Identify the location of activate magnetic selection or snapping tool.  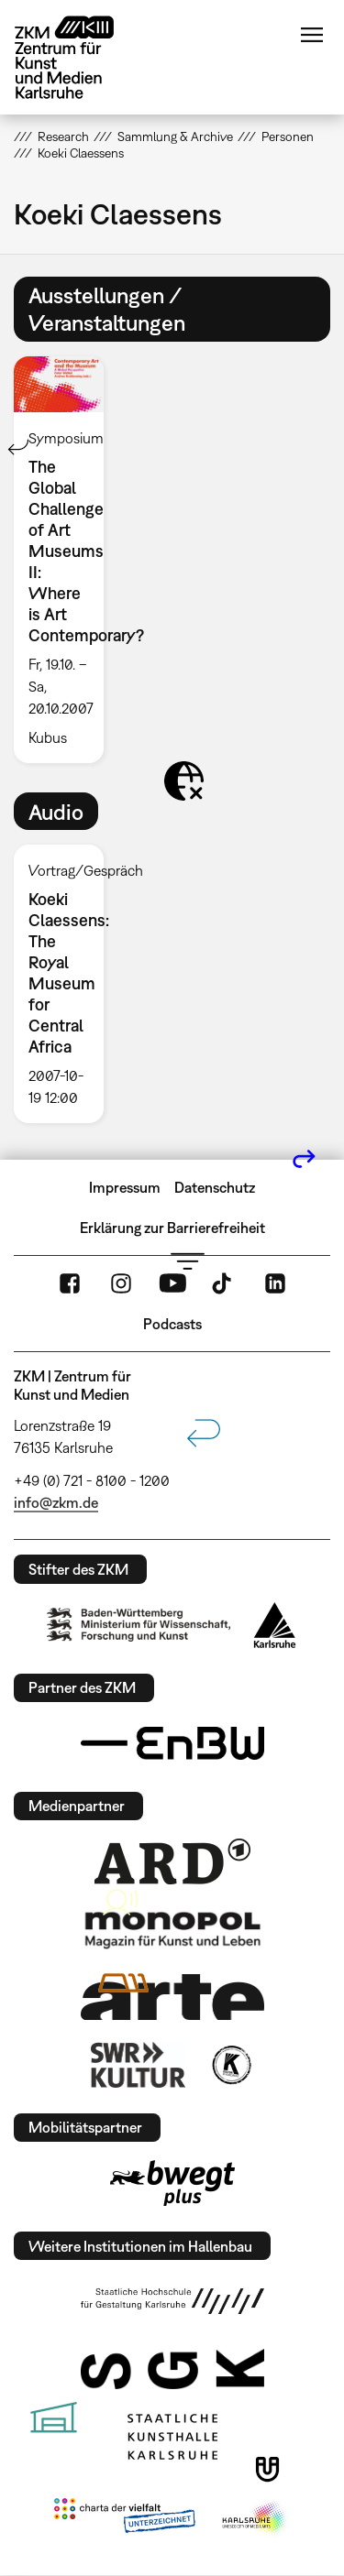
(267, 2468).